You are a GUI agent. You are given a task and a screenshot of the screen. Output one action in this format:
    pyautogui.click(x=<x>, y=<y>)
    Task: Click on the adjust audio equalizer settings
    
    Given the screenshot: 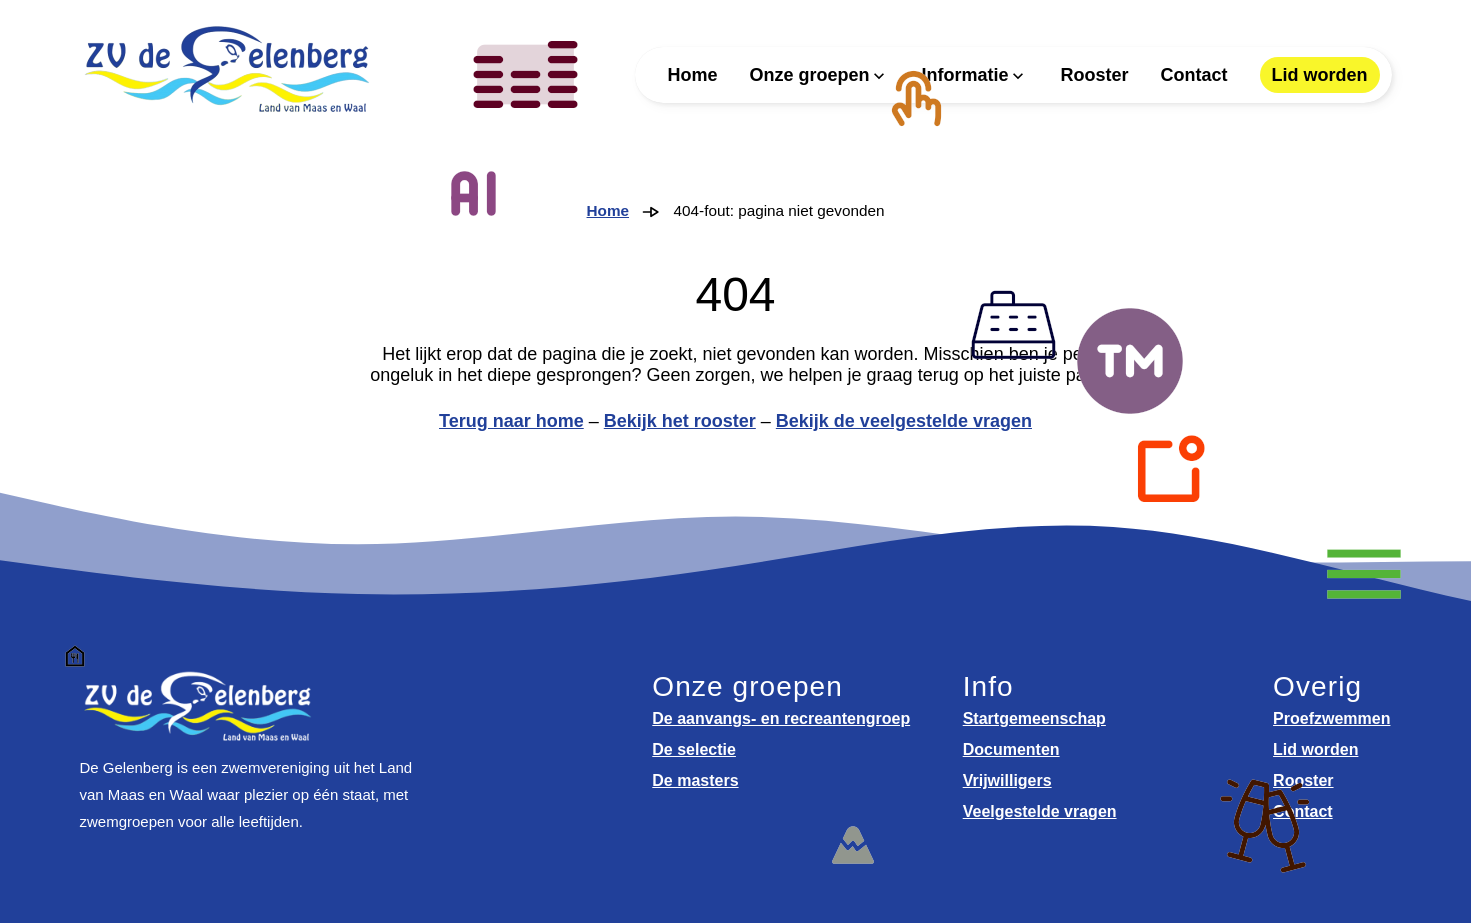 What is the action you would take?
    pyautogui.click(x=525, y=74)
    